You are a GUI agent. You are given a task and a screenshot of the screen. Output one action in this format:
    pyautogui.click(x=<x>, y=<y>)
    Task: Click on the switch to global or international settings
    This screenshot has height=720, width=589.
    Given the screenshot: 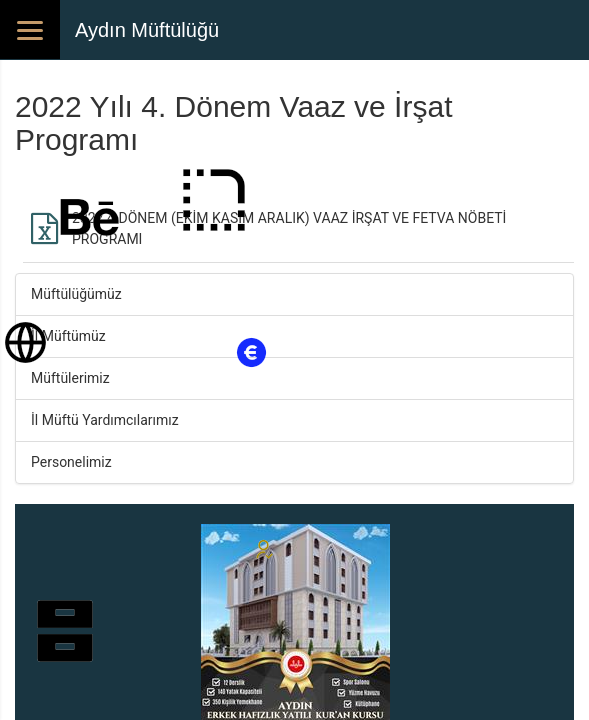 What is the action you would take?
    pyautogui.click(x=25, y=342)
    